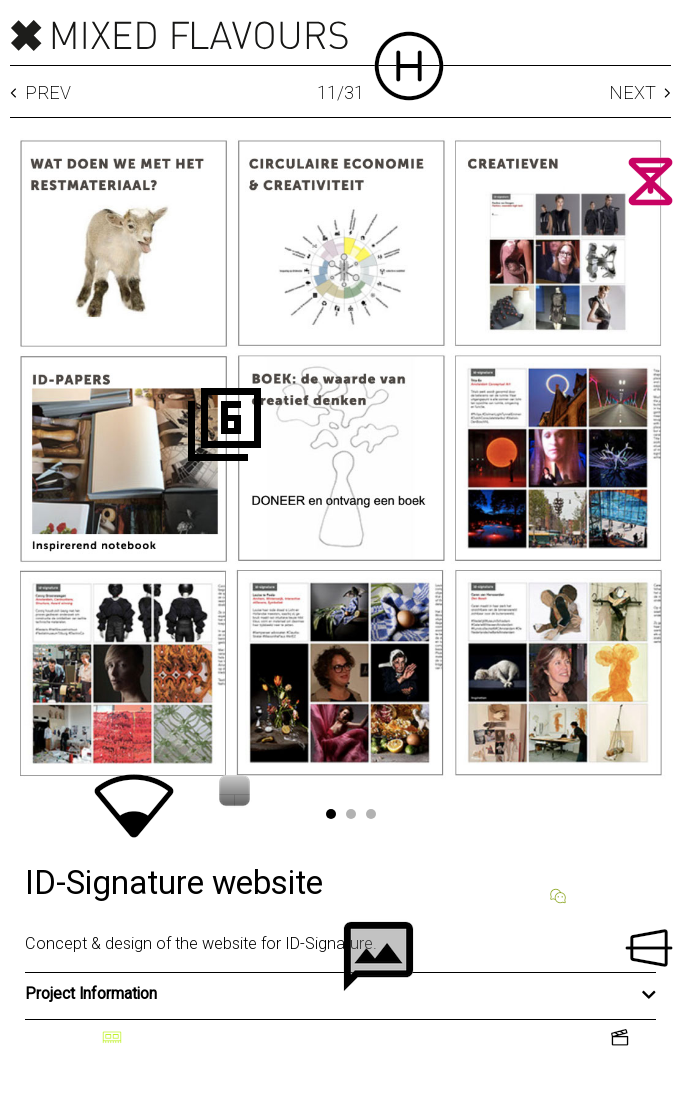 The width and height of the screenshot is (681, 1110). I want to click on open wechat messaging app, so click(558, 896).